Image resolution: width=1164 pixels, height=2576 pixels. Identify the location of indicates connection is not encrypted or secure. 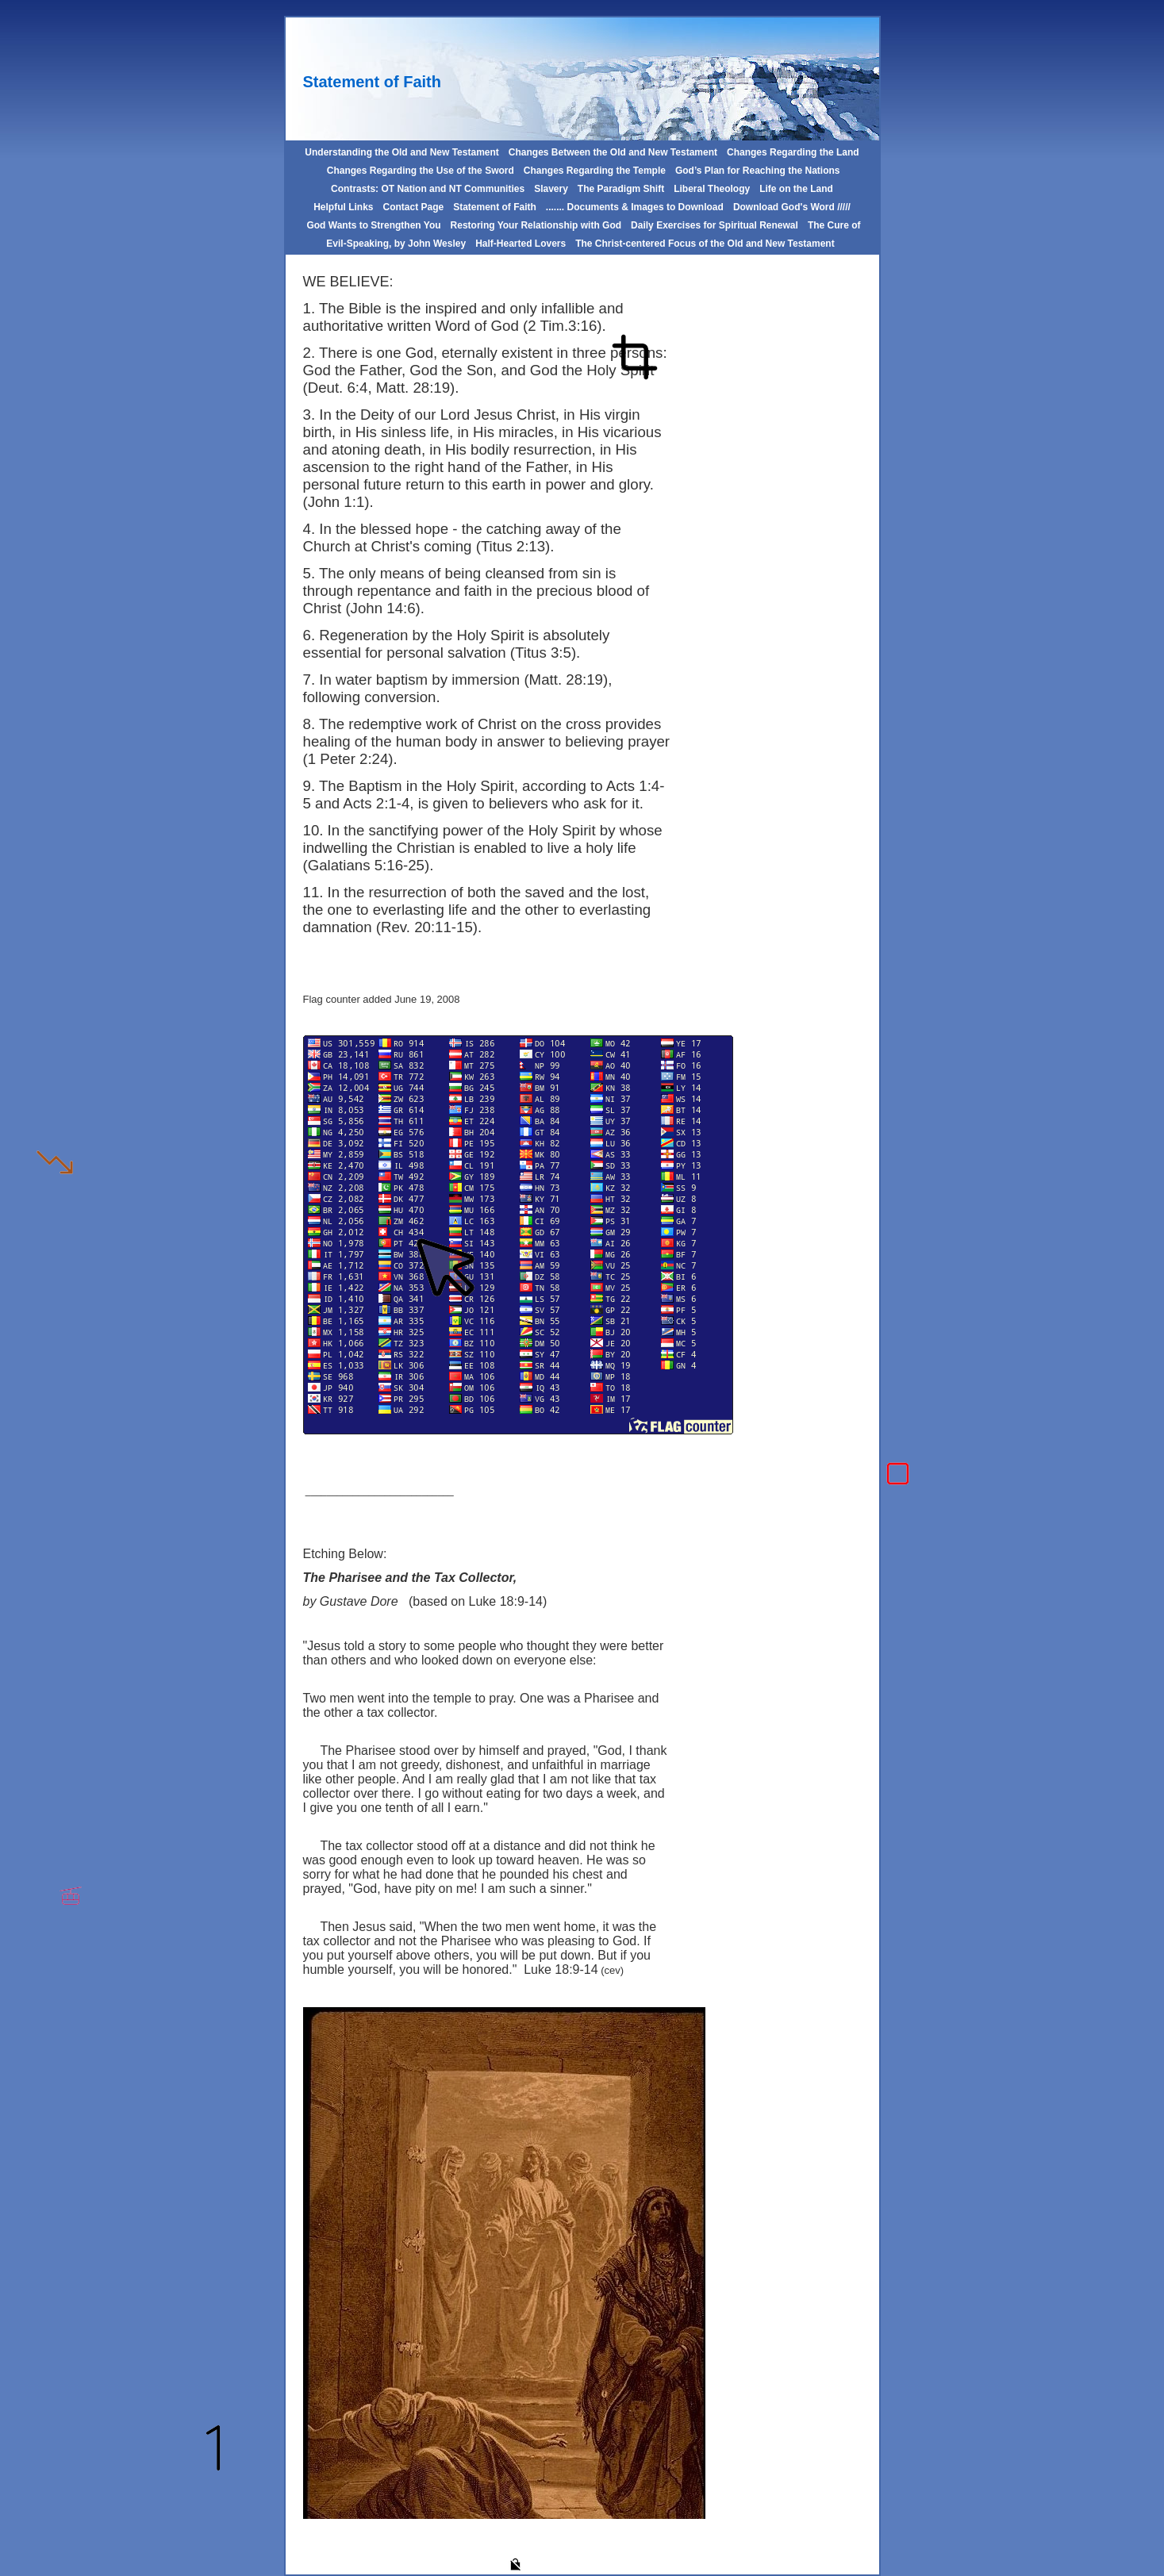
(515, 2564).